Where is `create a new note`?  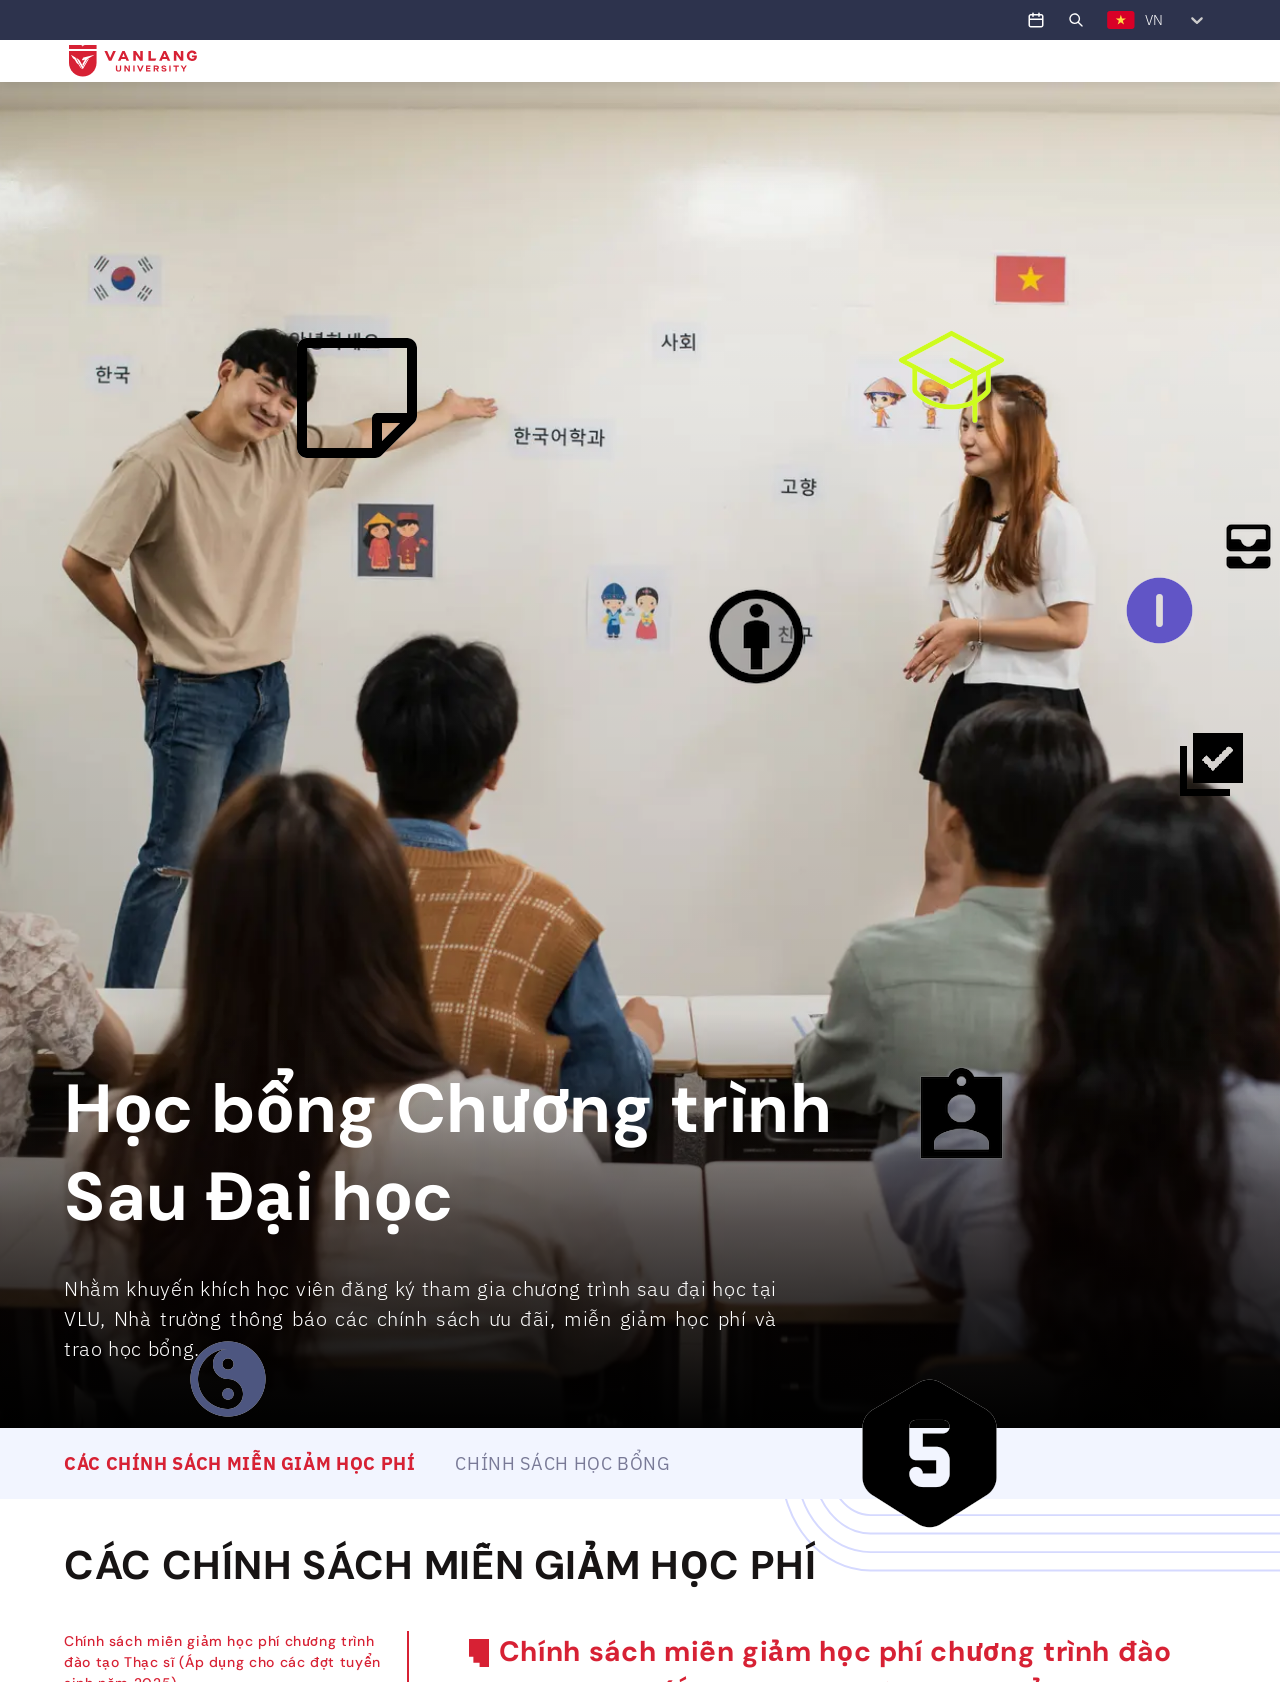 create a new note is located at coordinates (357, 398).